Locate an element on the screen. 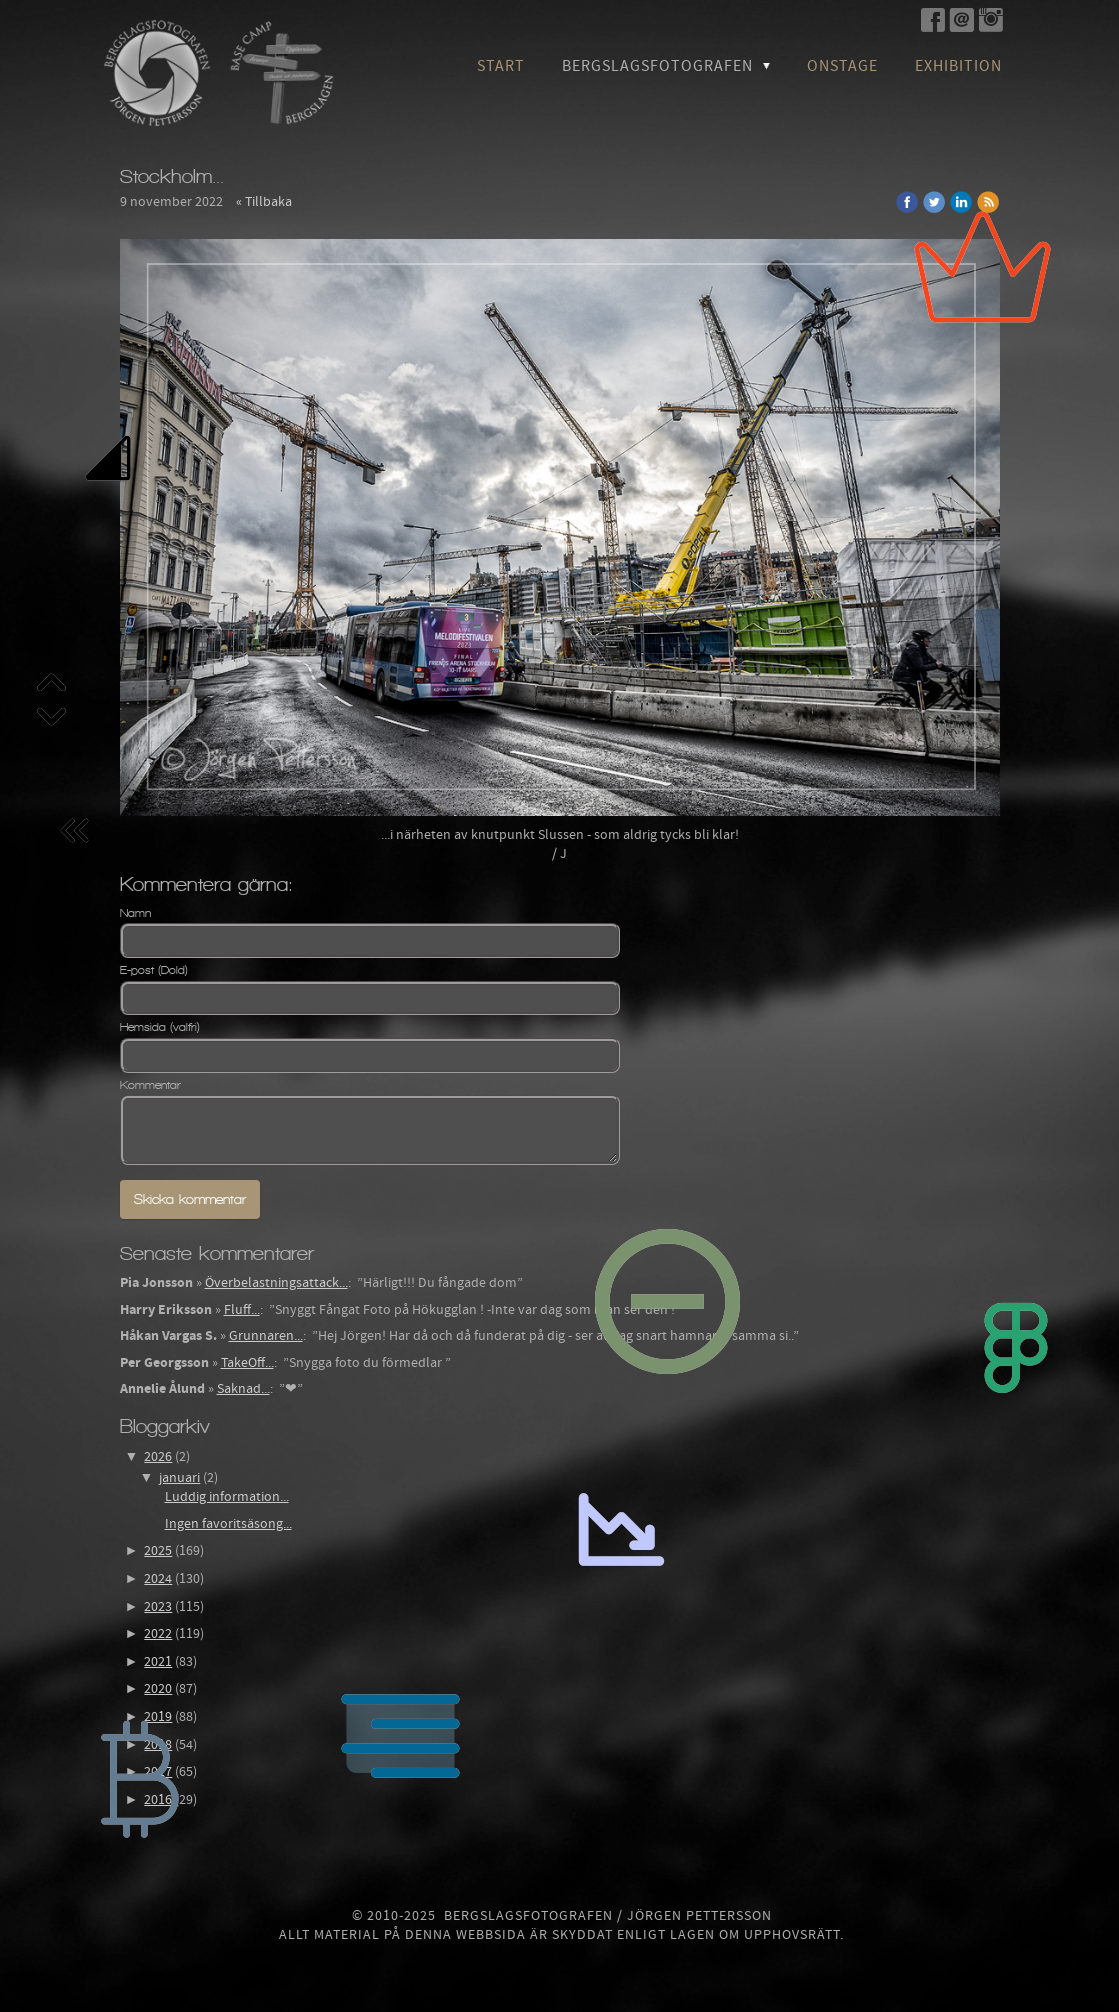 This screenshot has width=1119, height=2012. view declining metrics or performance data is located at coordinates (621, 1529).